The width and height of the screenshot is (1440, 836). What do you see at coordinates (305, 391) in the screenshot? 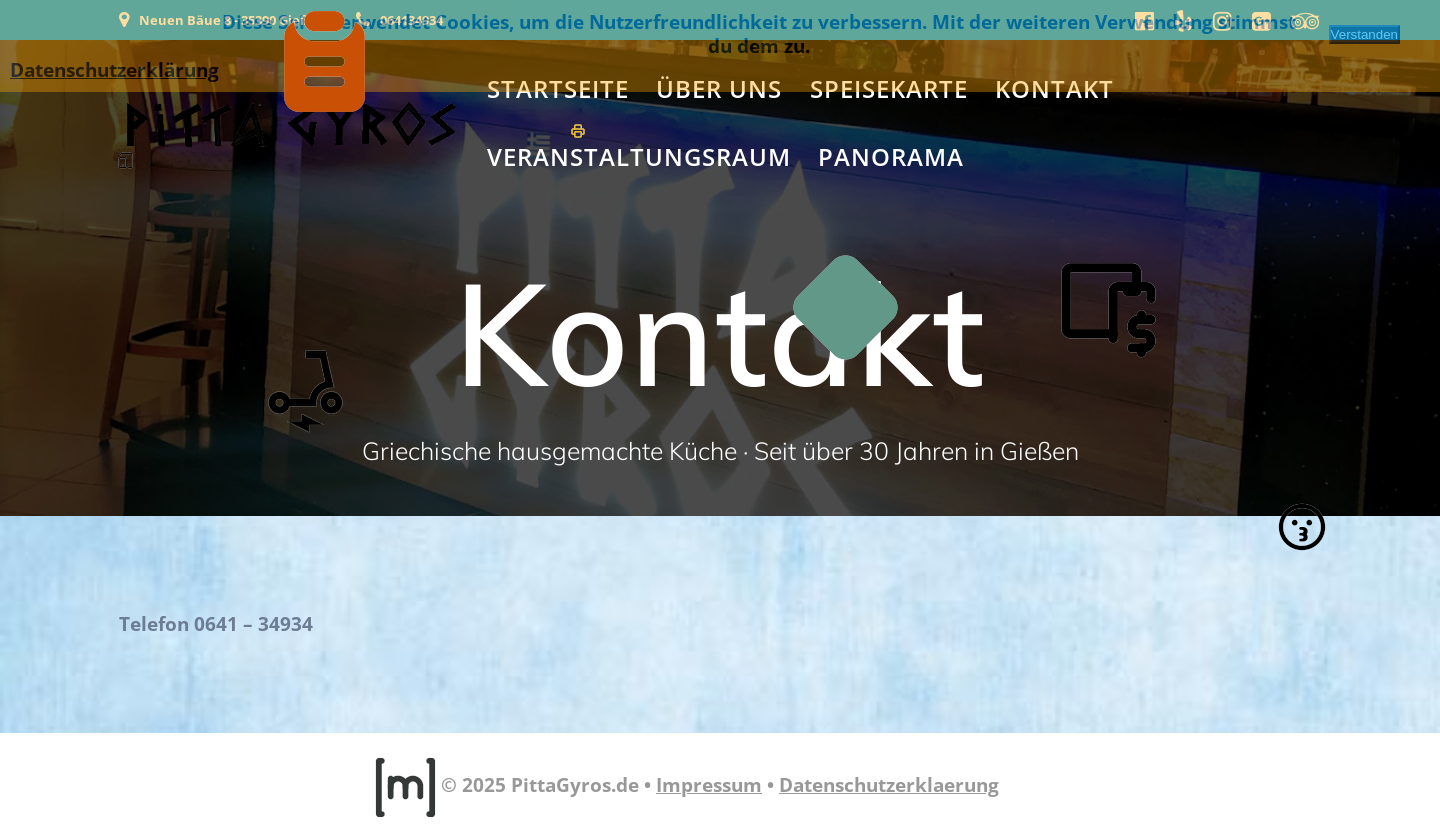
I see `find nearby electric scooter rentals` at bounding box center [305, 391].